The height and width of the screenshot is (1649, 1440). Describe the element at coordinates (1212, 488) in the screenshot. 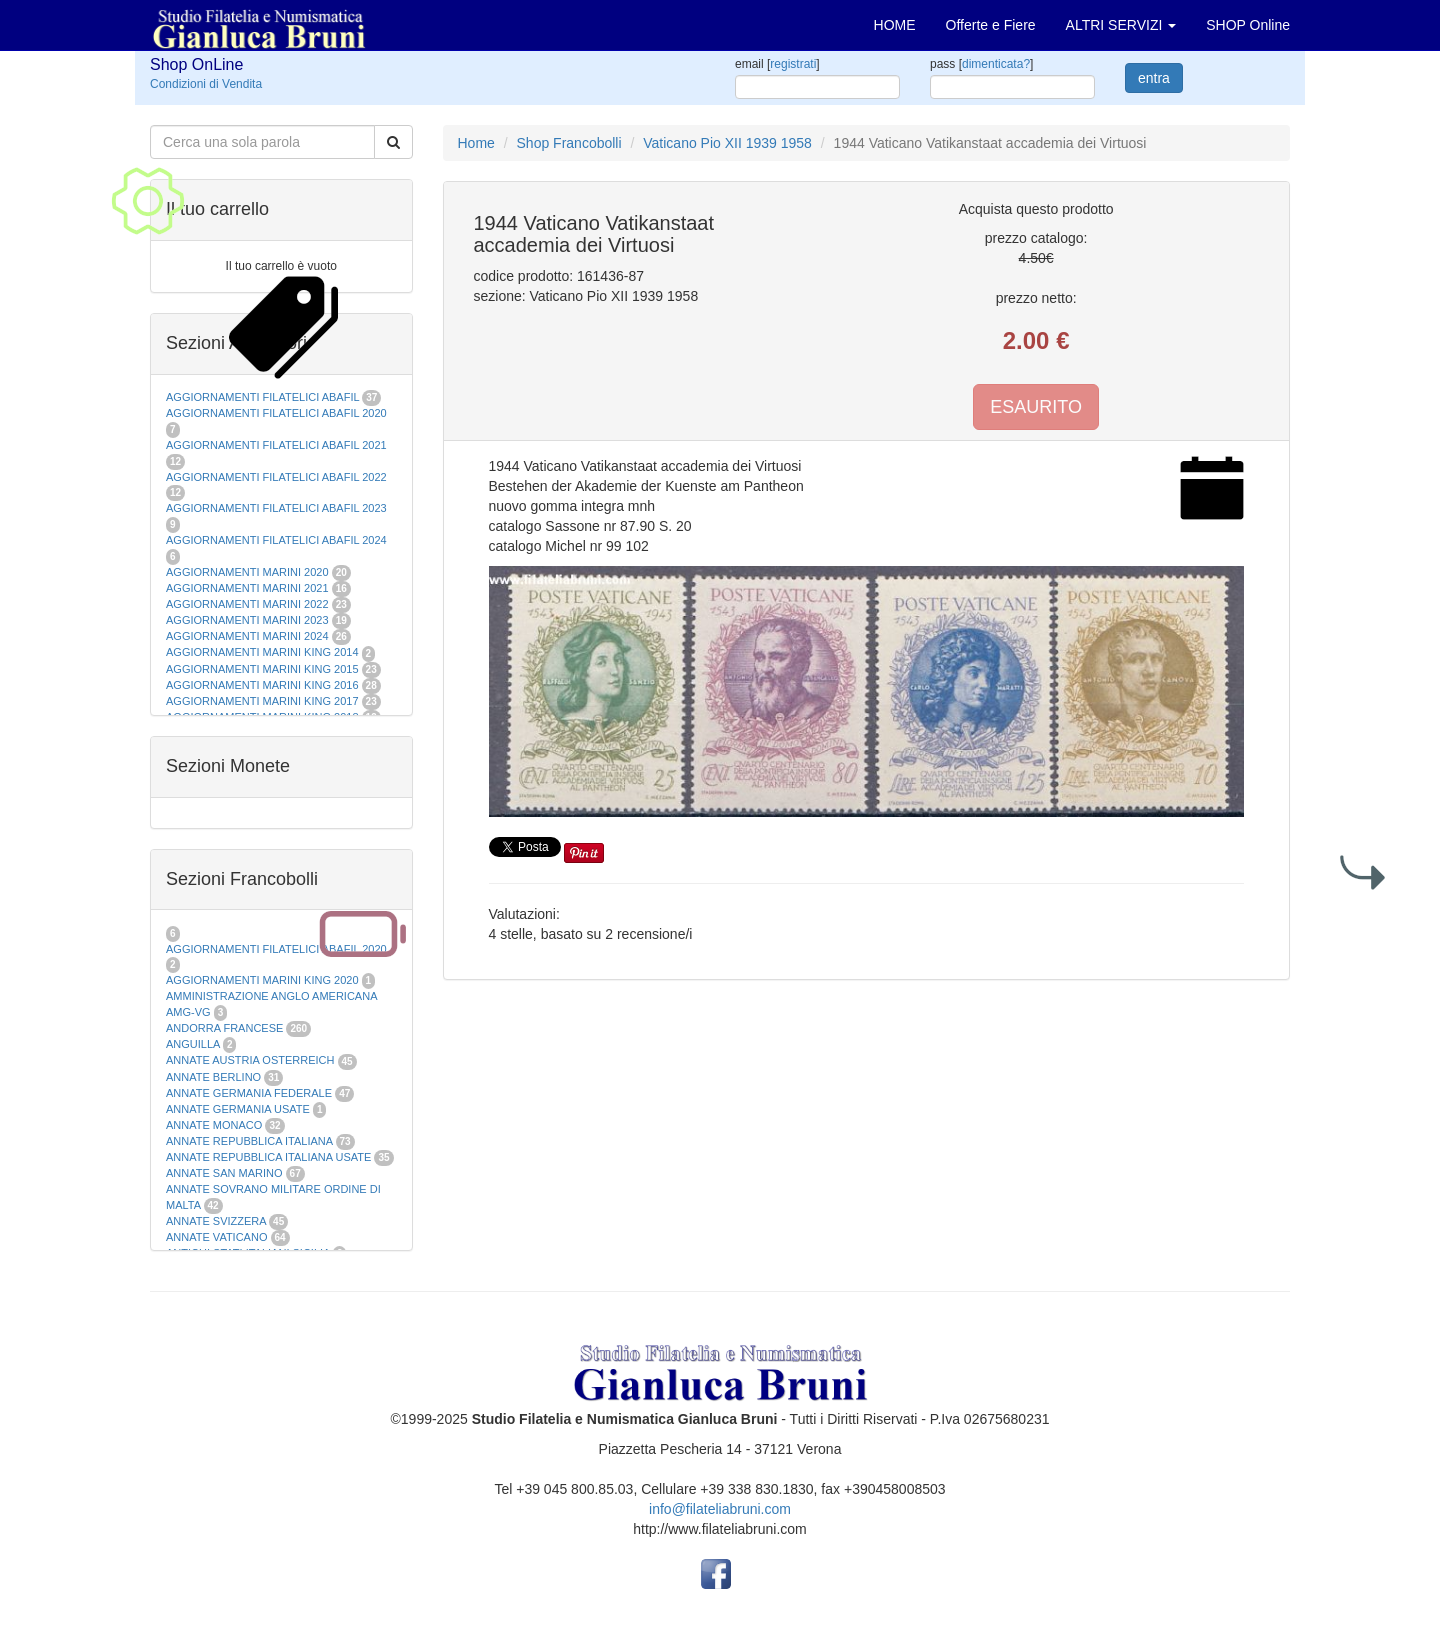

I see `view calendar with no events` at that location.